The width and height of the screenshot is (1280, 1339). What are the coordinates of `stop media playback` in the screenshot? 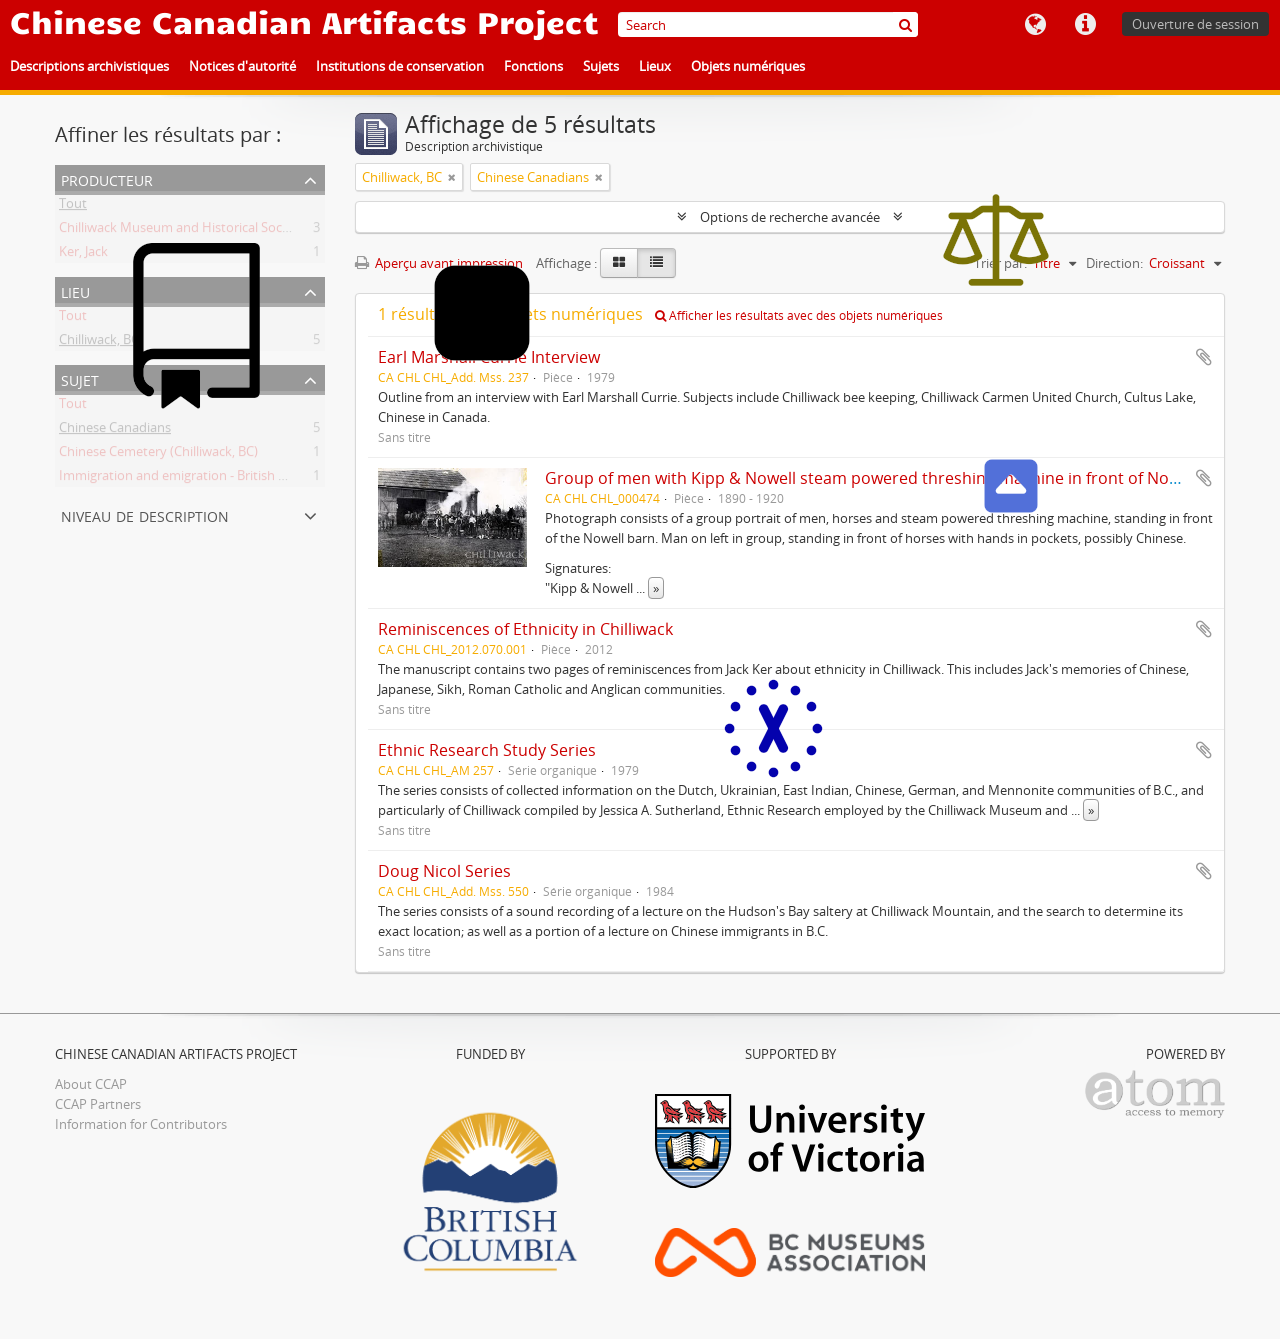 It's located at (482, 313).